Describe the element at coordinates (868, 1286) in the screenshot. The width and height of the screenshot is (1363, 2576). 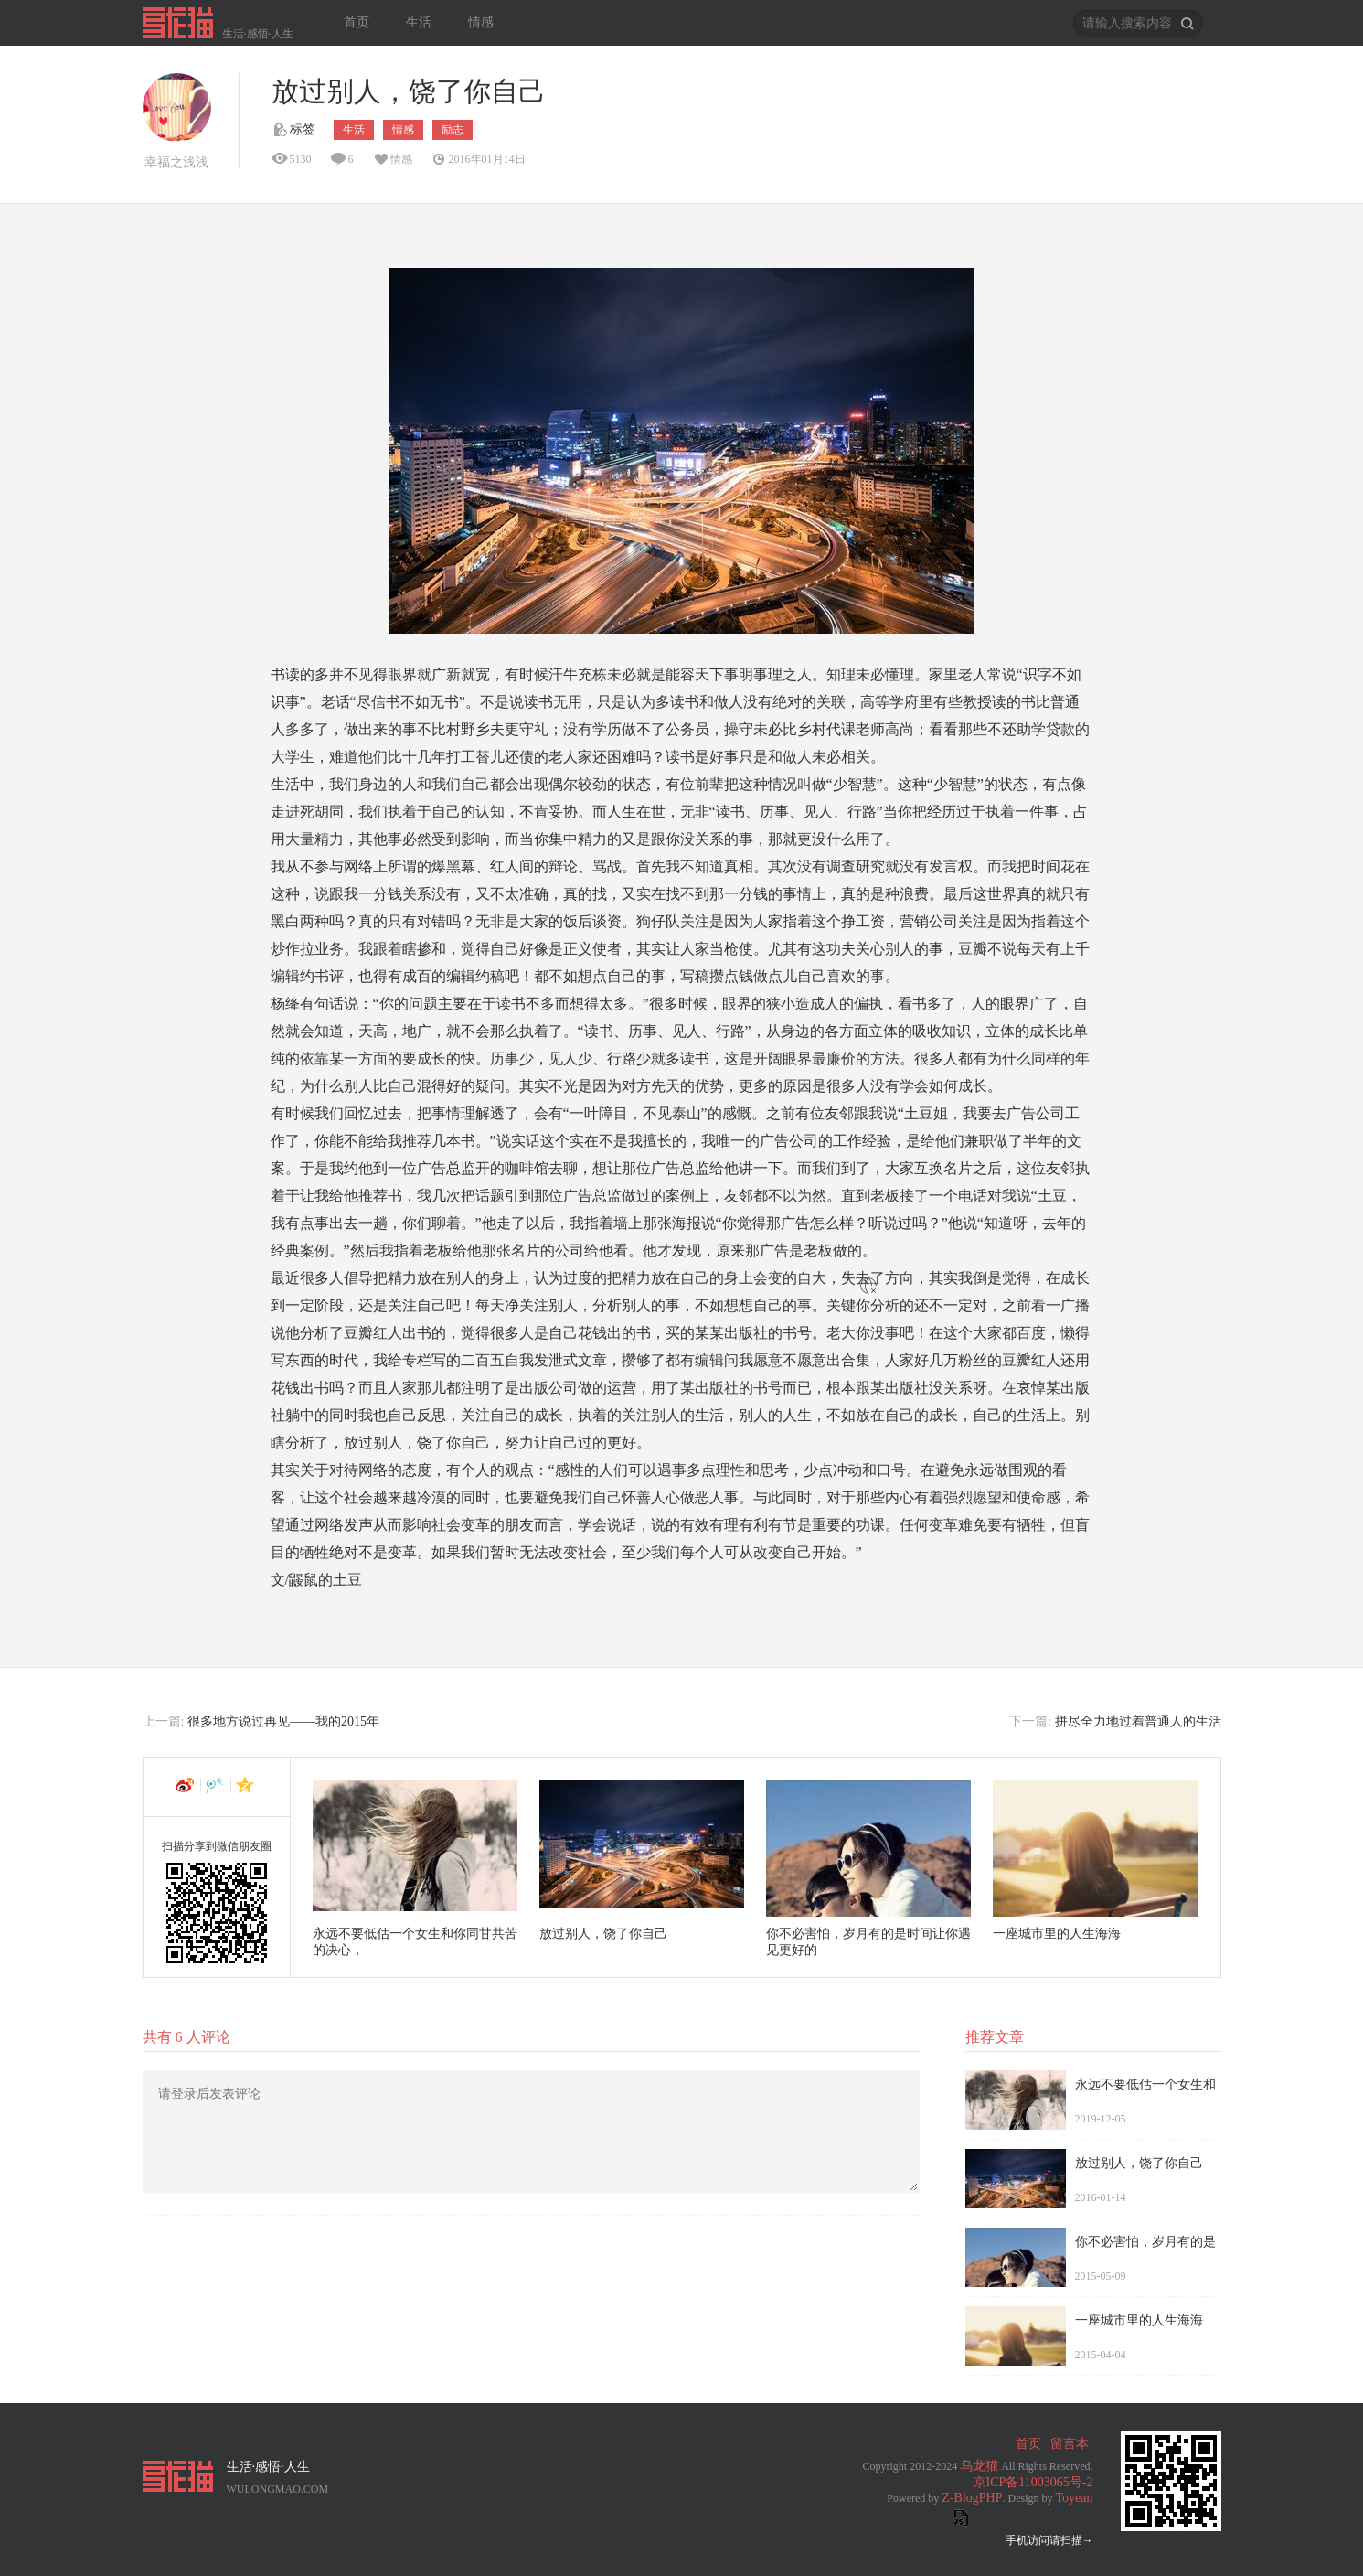
I see `no internet connection` at that location.